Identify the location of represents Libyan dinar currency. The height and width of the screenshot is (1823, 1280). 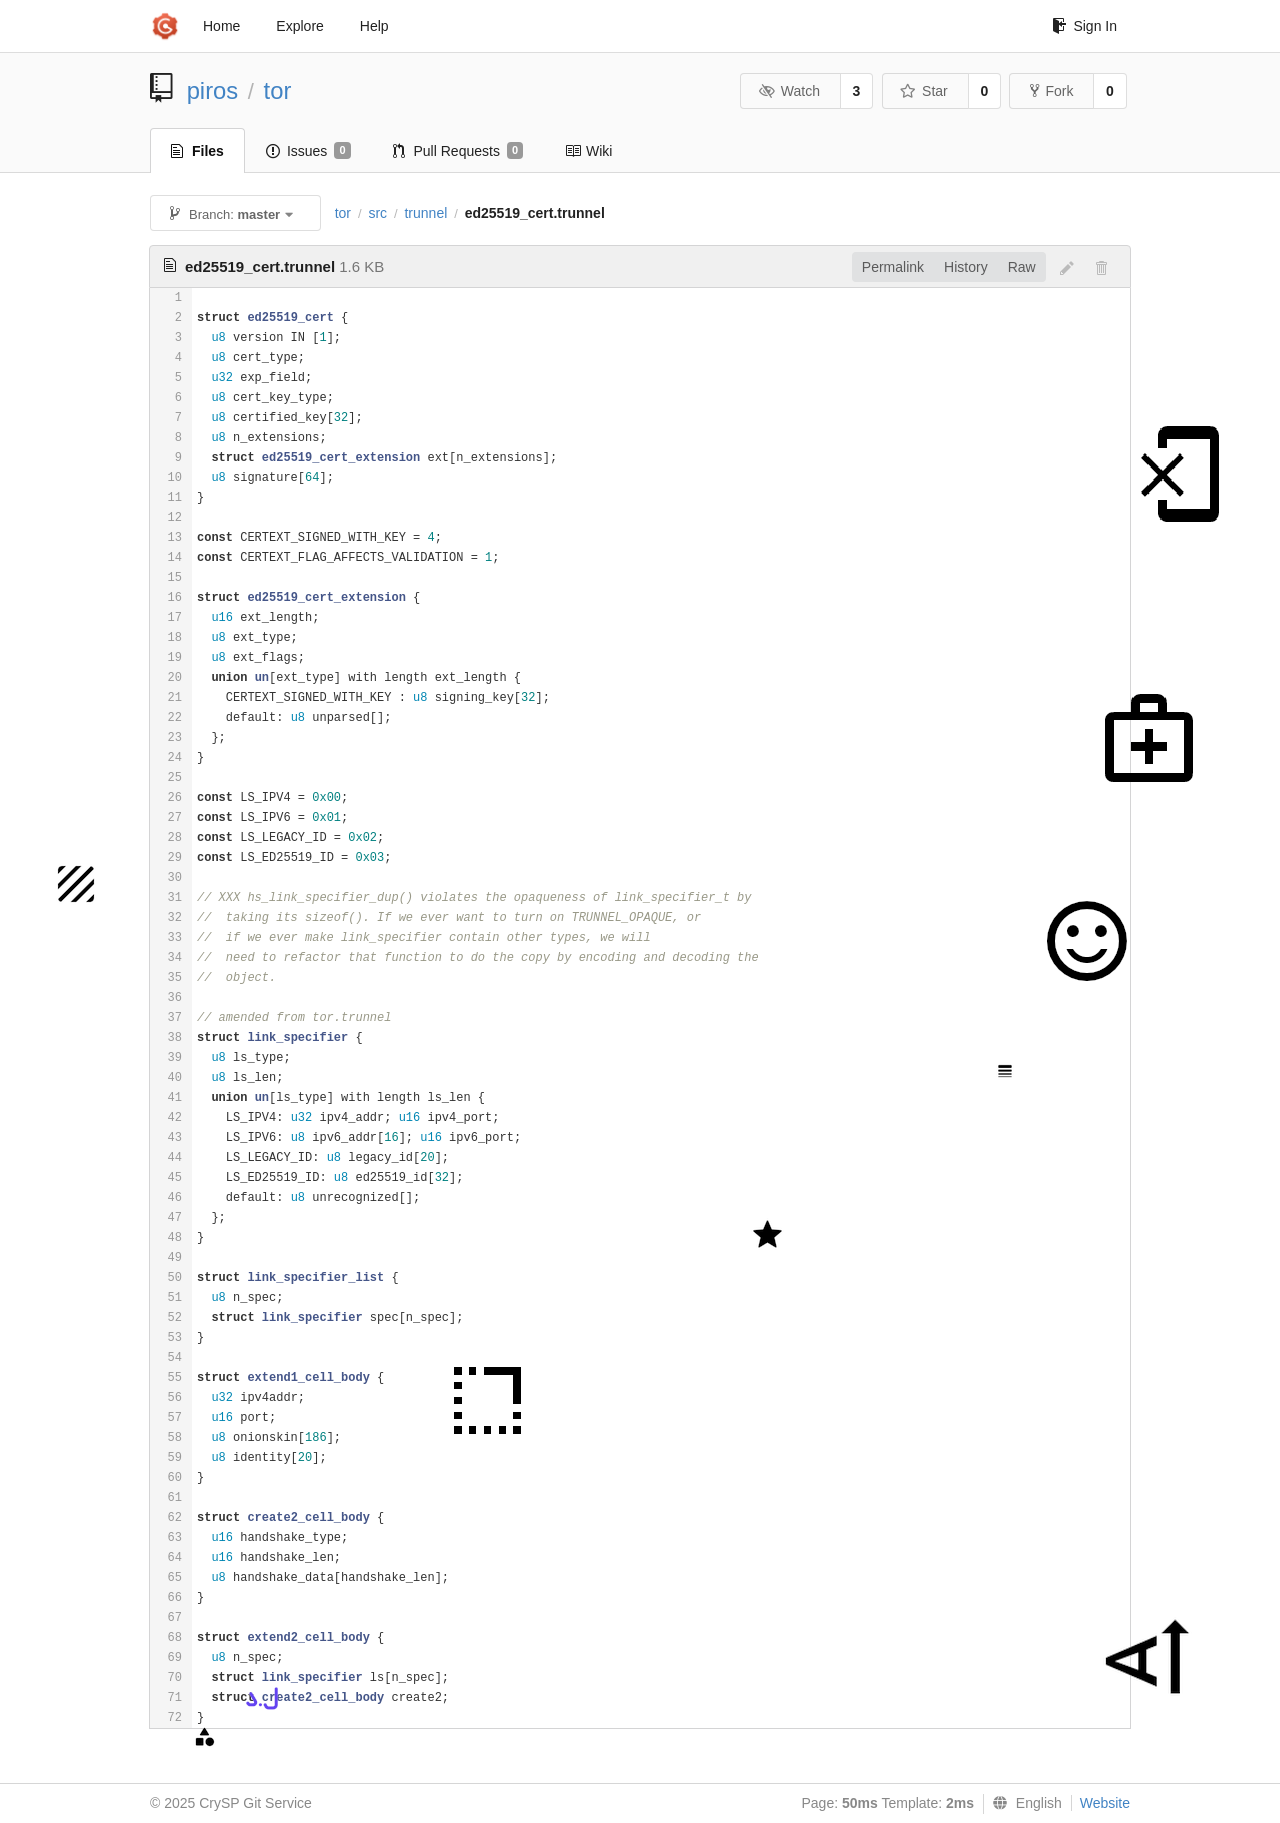
(262, 1700).